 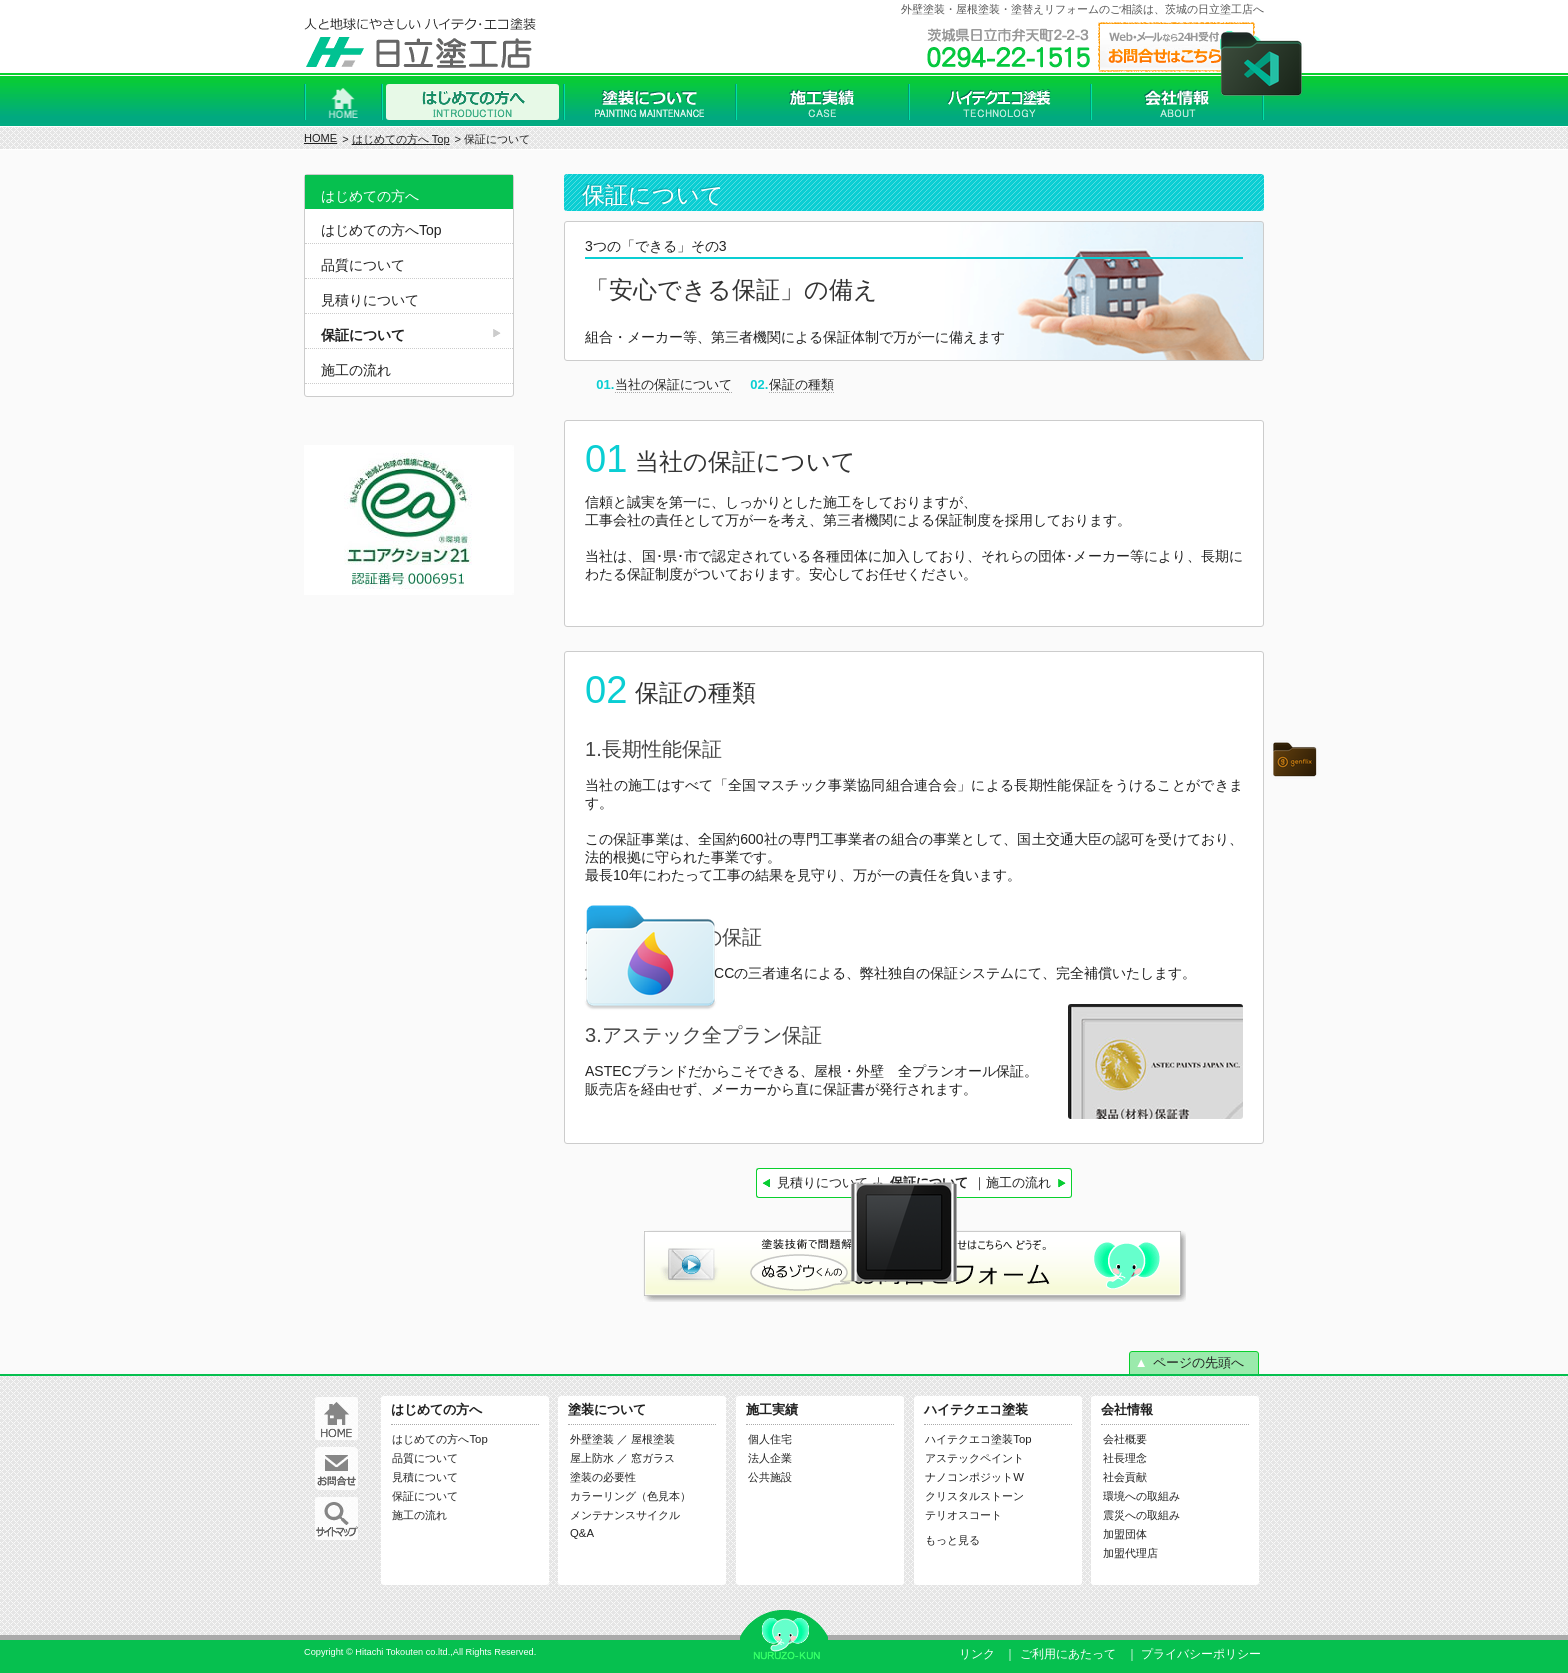 What do you see at coordinates (1261, 66) in the screenshot?
I see `folder containing VS Code Insider projects` at bounding box center [1261, 66].